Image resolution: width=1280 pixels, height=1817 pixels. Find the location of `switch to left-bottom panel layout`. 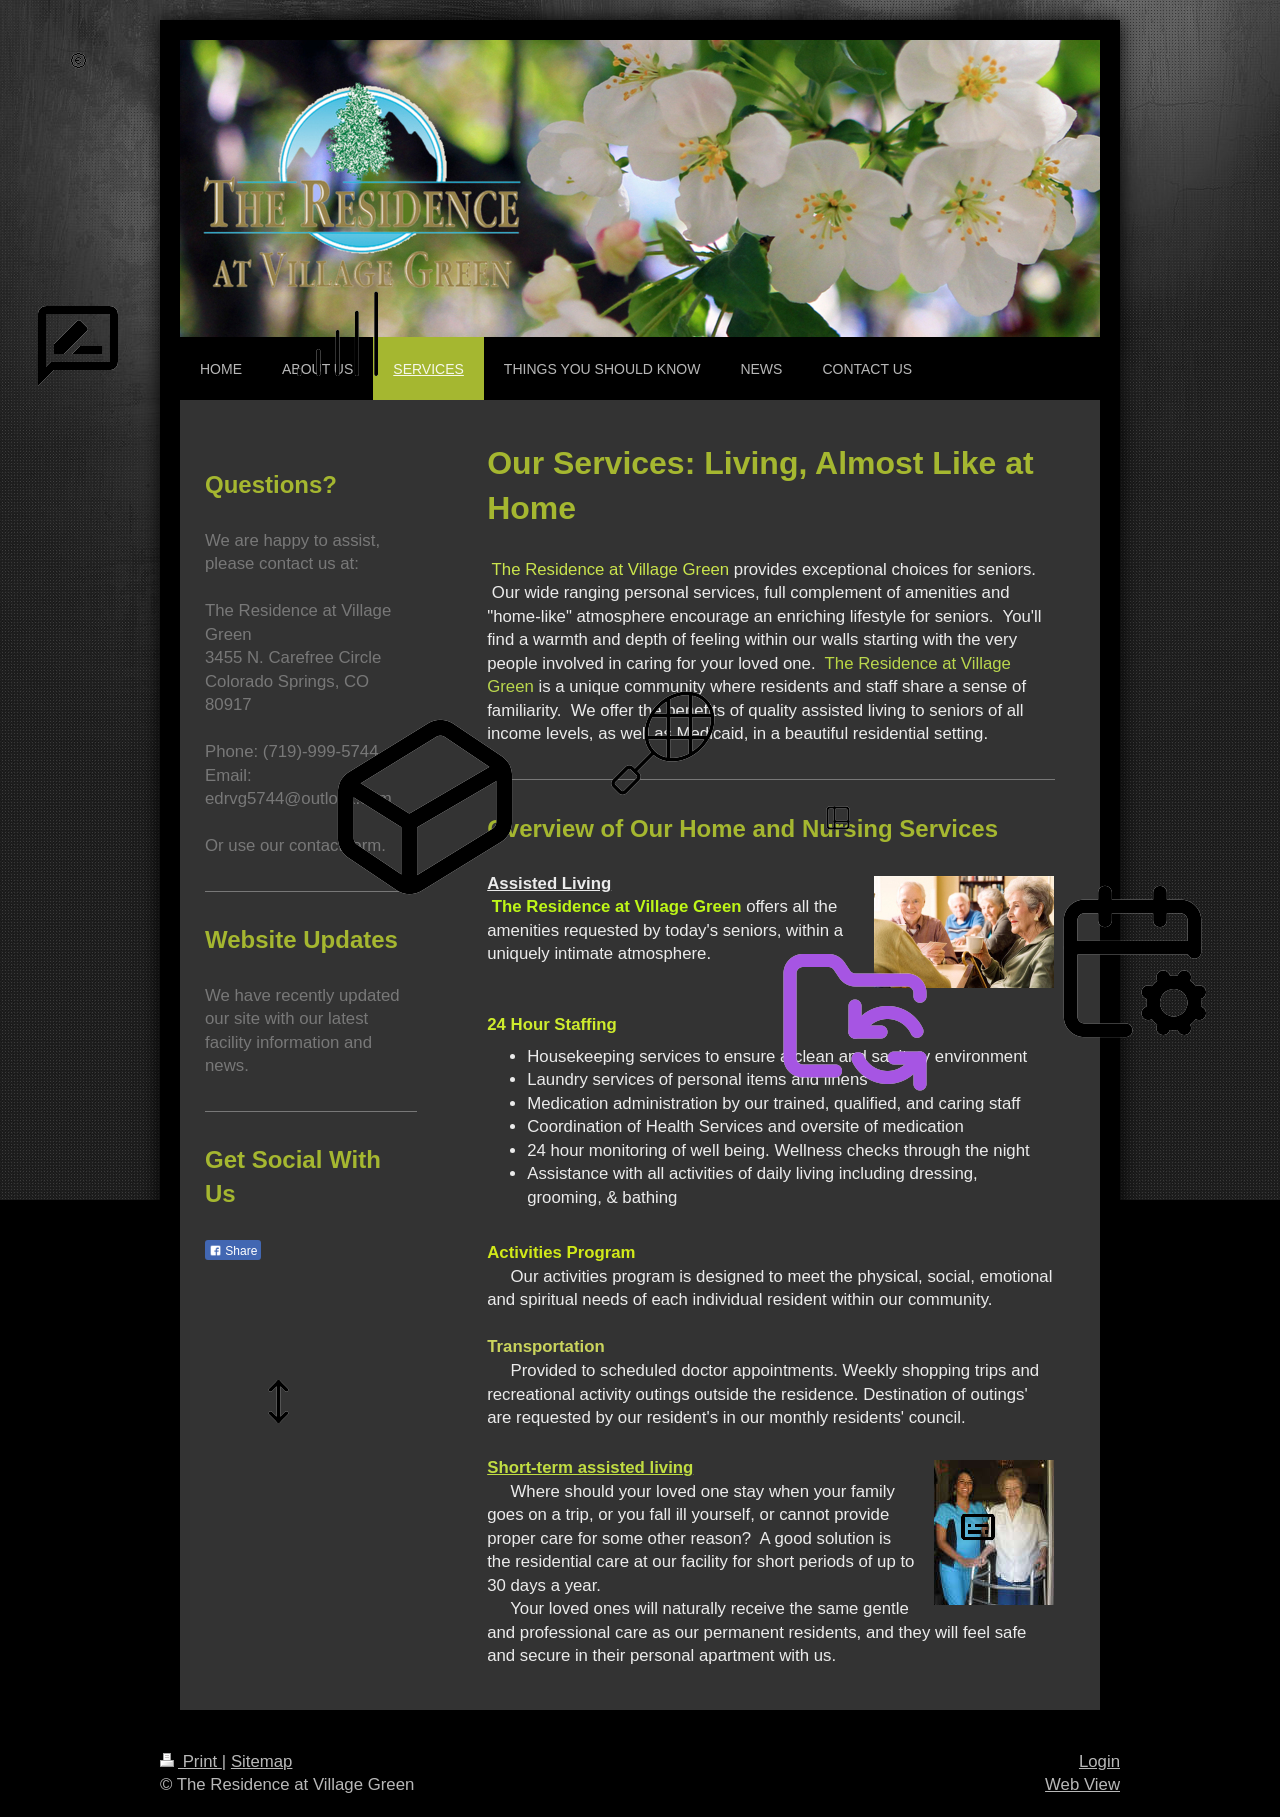

switch to left-bottom panel layout is located at coordinates (838, 818).